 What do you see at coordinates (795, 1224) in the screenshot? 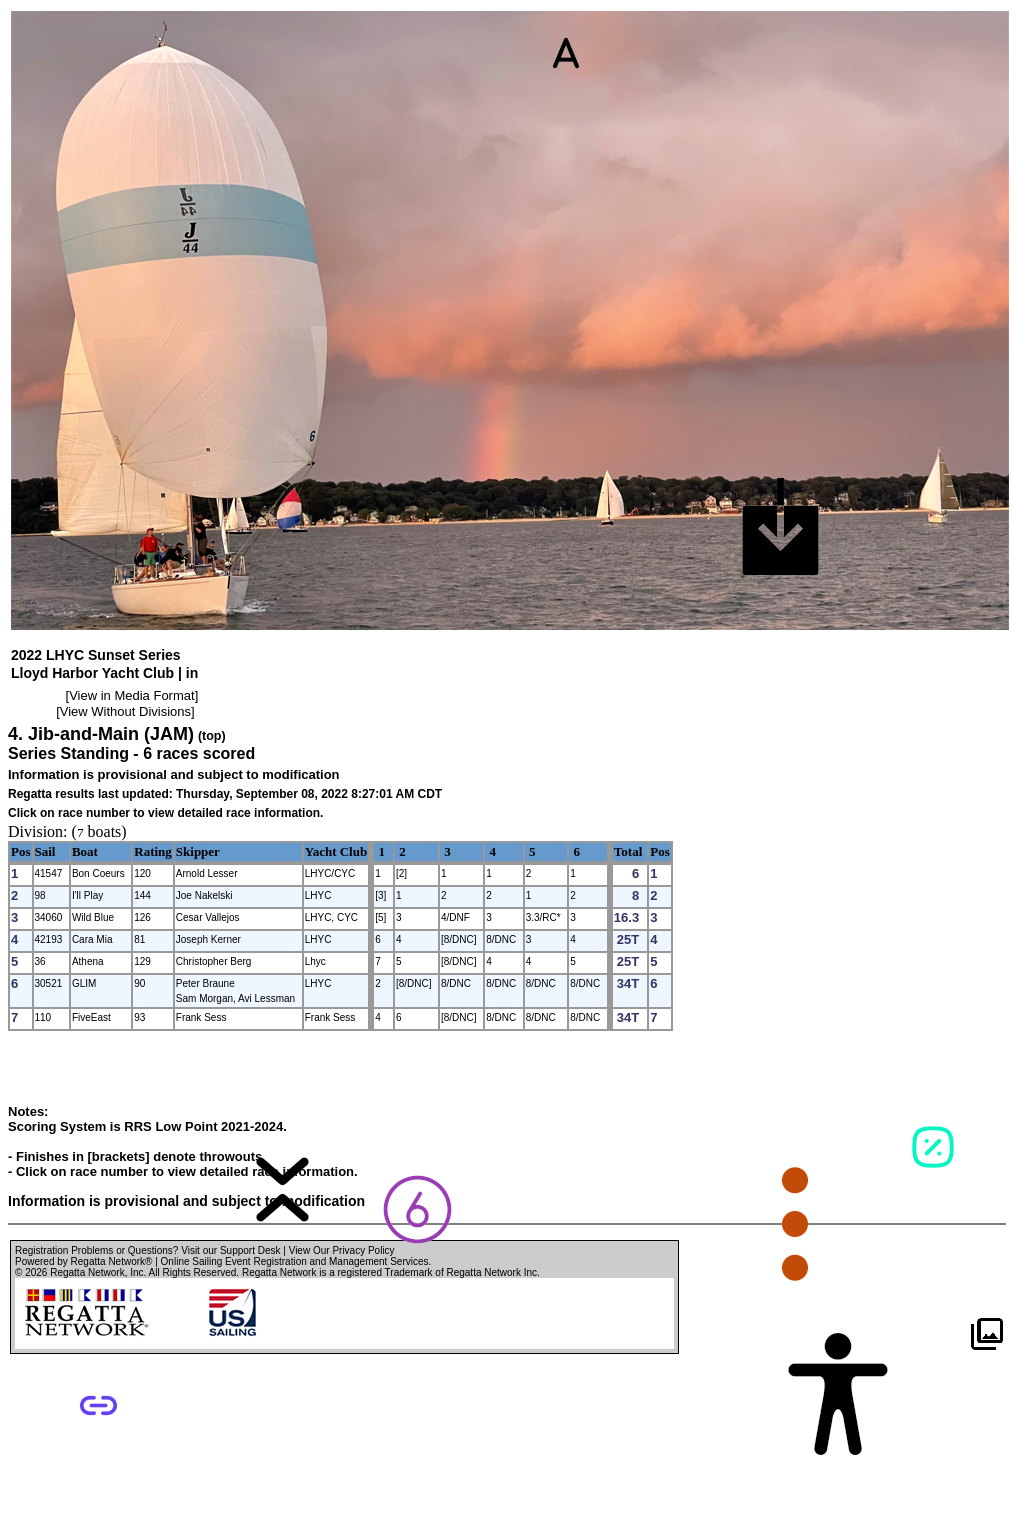
I see `open more options menu` at bounding box center [795, 1224].